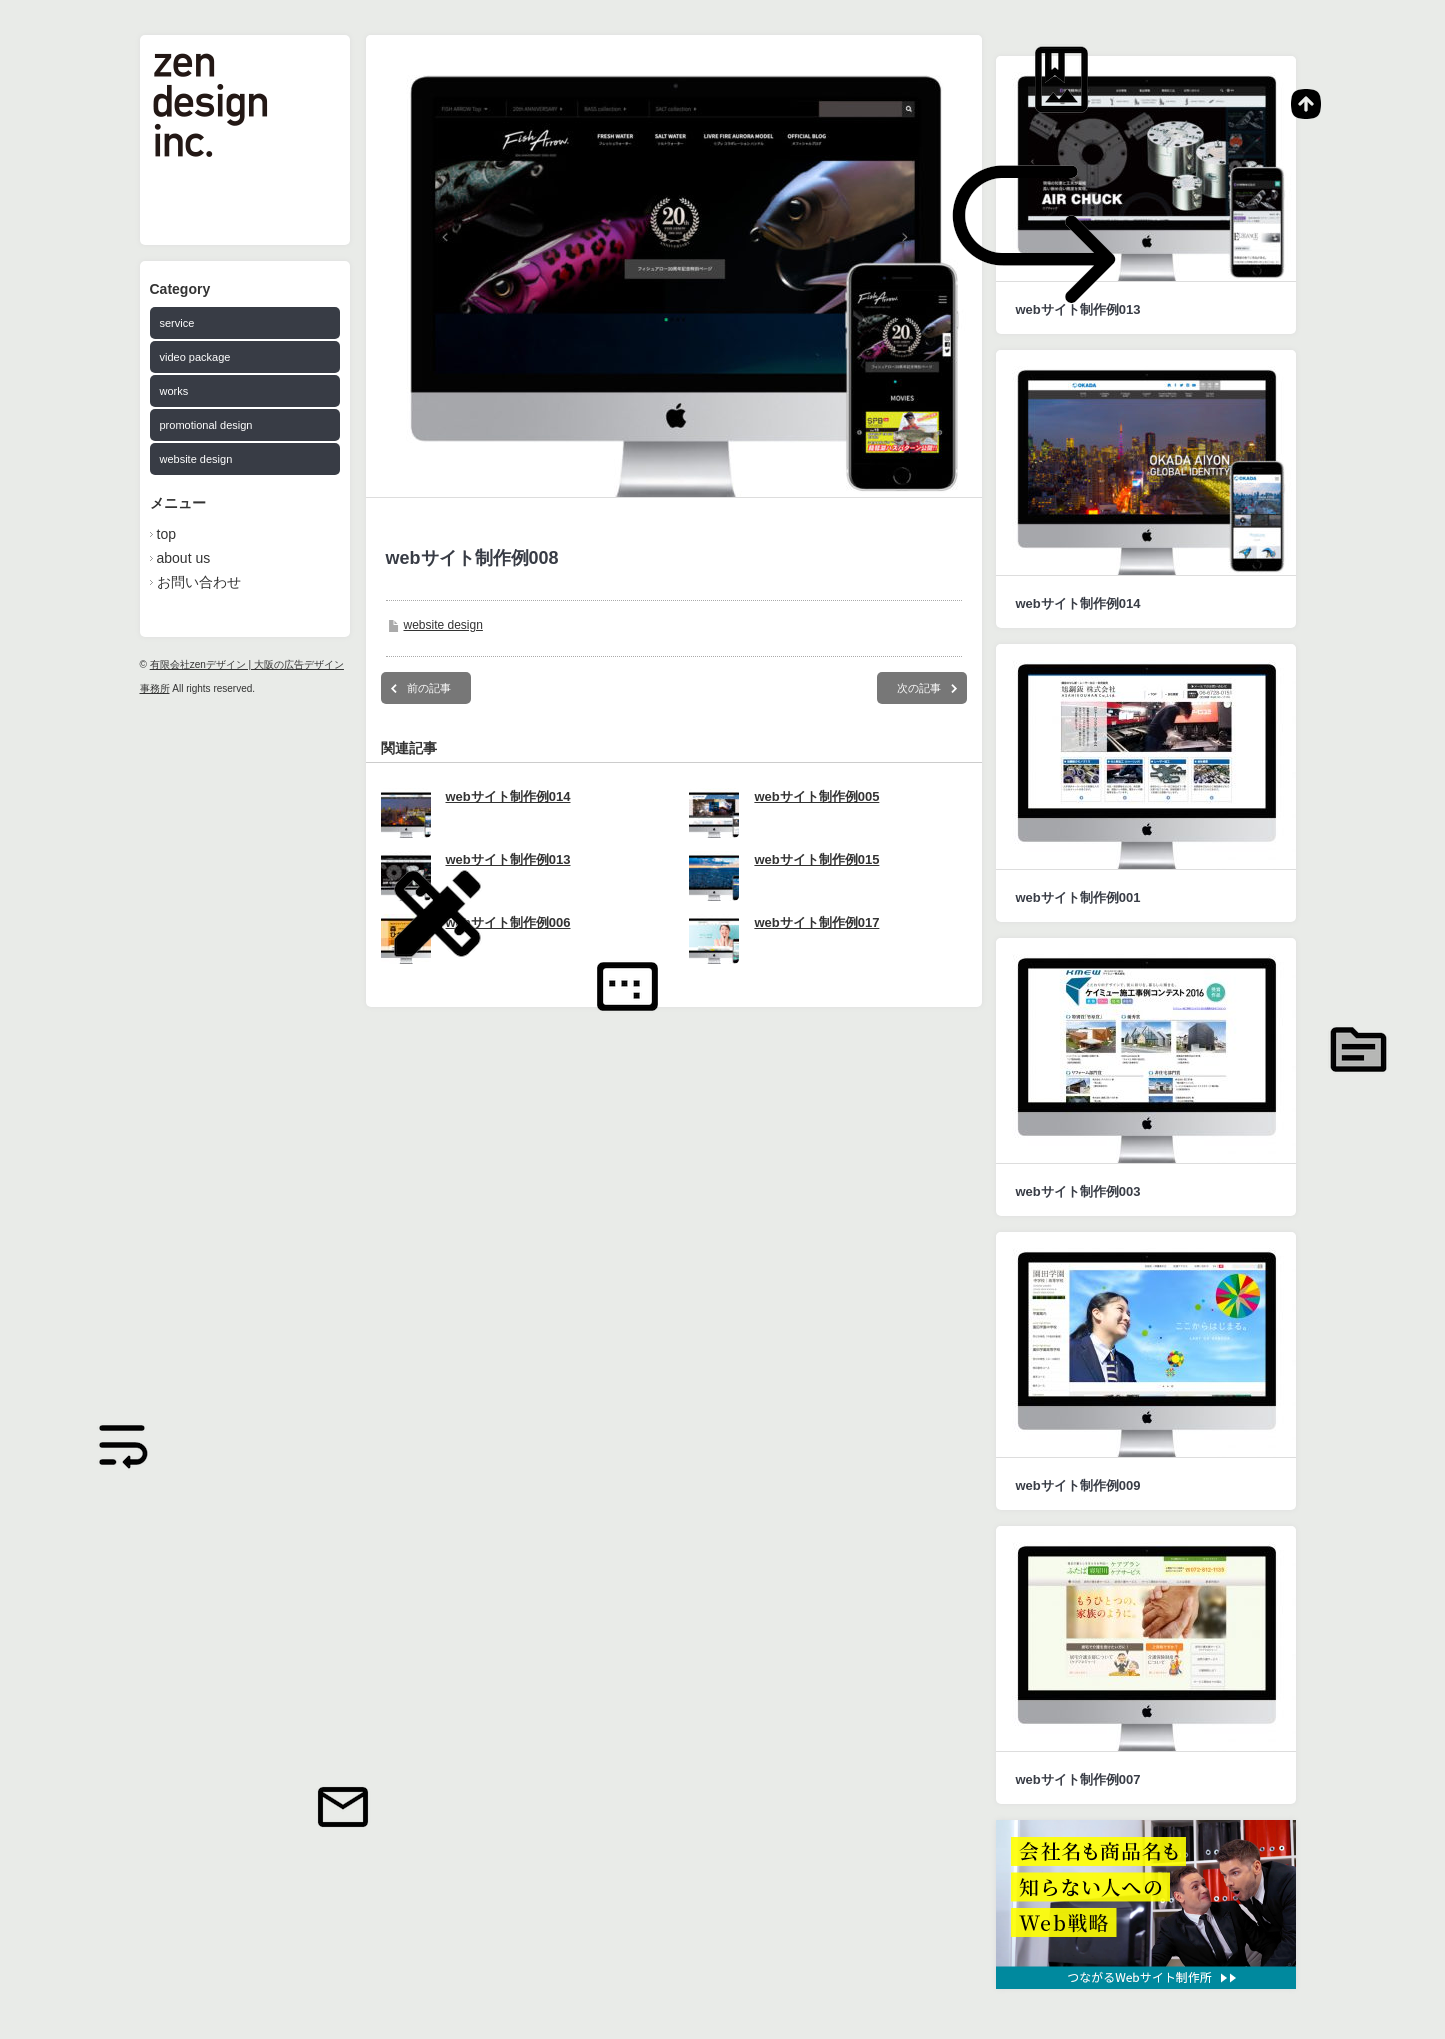  What do you see at coordinates (1034, 228) in the screenshot?
I see `redo last action` at bounding box center [1034, 228].